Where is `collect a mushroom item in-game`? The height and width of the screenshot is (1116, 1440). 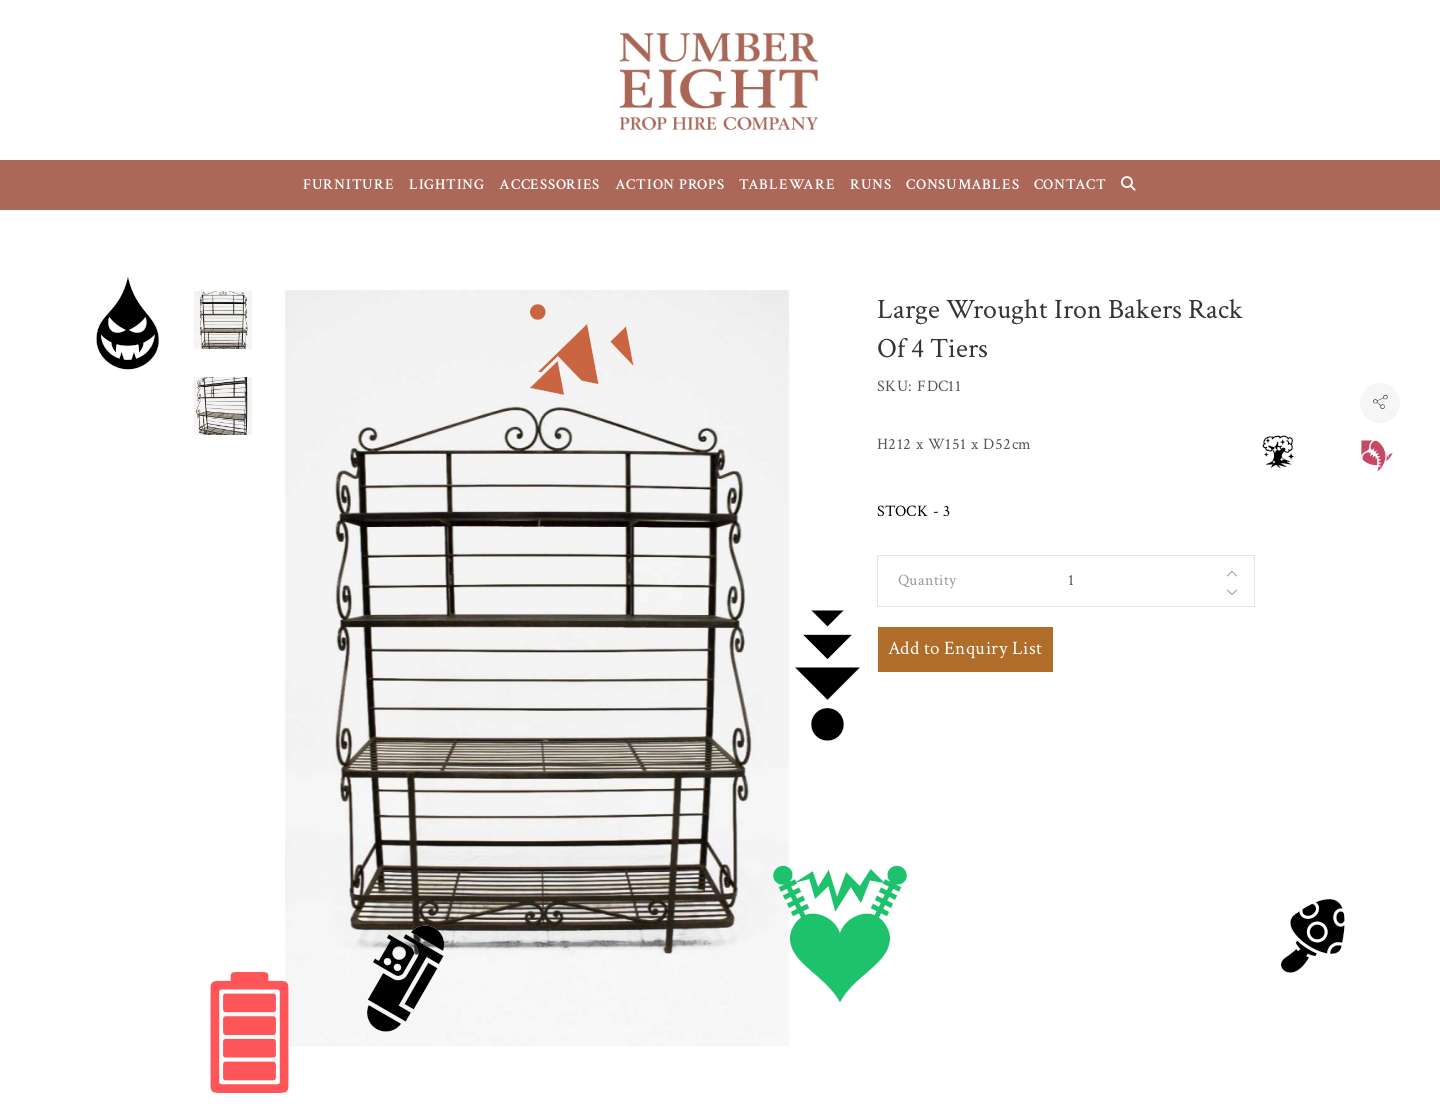
collect a mushroom item in-game is located at coordinates (1312, 936).